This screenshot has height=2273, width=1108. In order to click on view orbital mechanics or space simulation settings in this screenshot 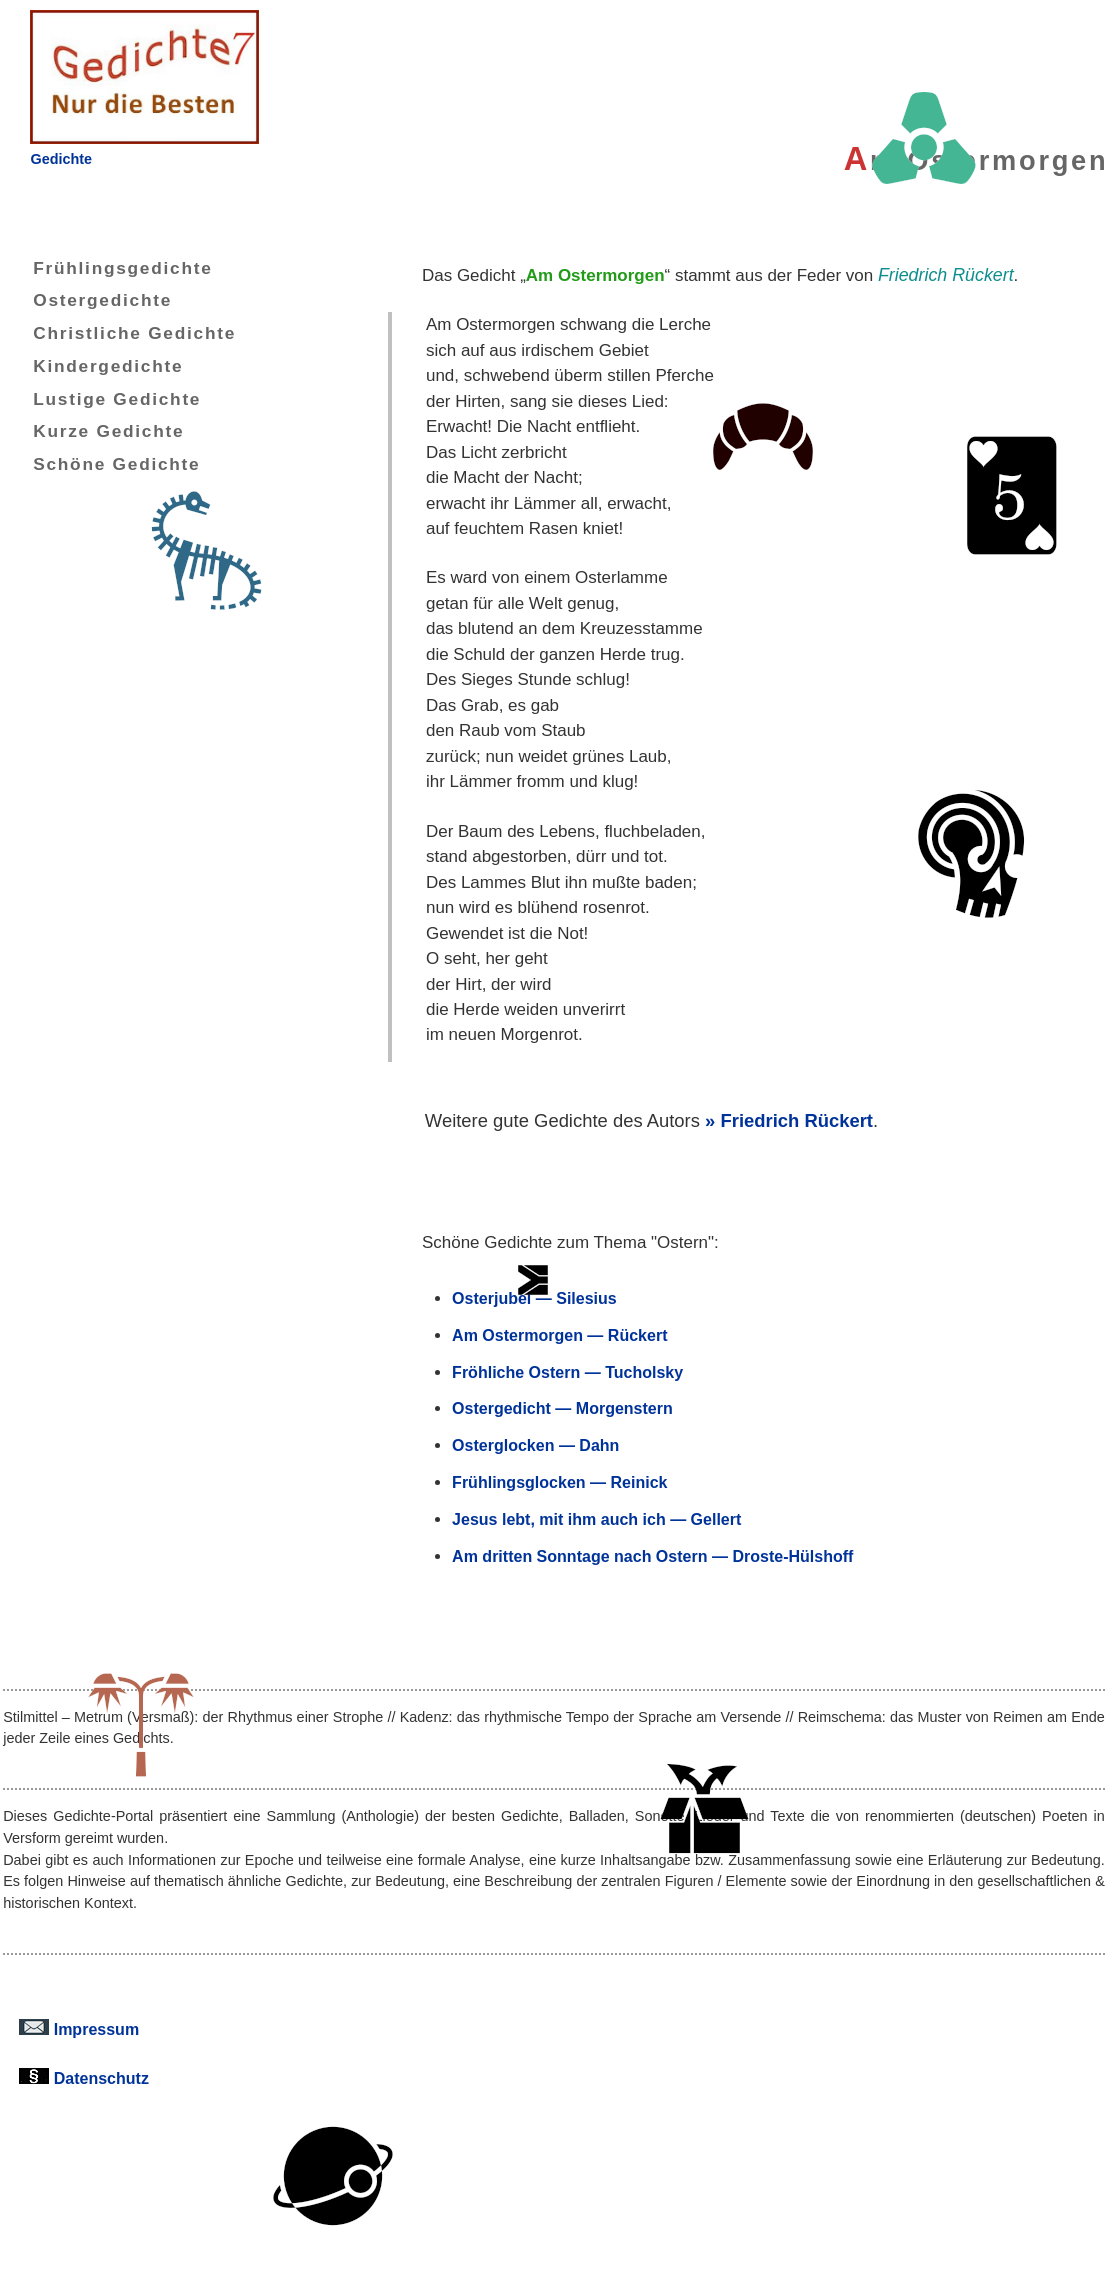, I will do `click(333, 2176)`.